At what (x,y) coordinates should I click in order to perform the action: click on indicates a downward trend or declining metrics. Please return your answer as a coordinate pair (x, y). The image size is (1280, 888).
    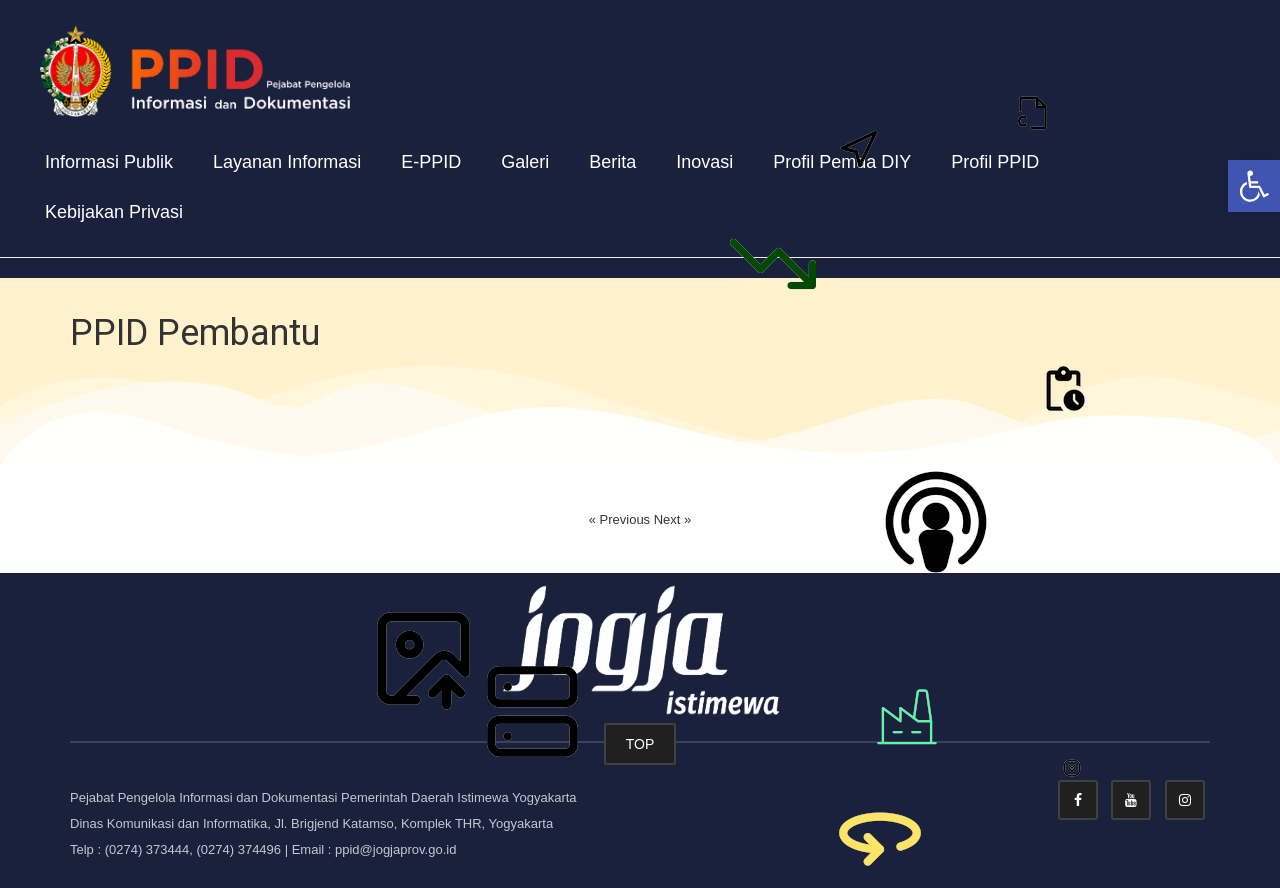
    Looking at the image, I should click on (773, 264).